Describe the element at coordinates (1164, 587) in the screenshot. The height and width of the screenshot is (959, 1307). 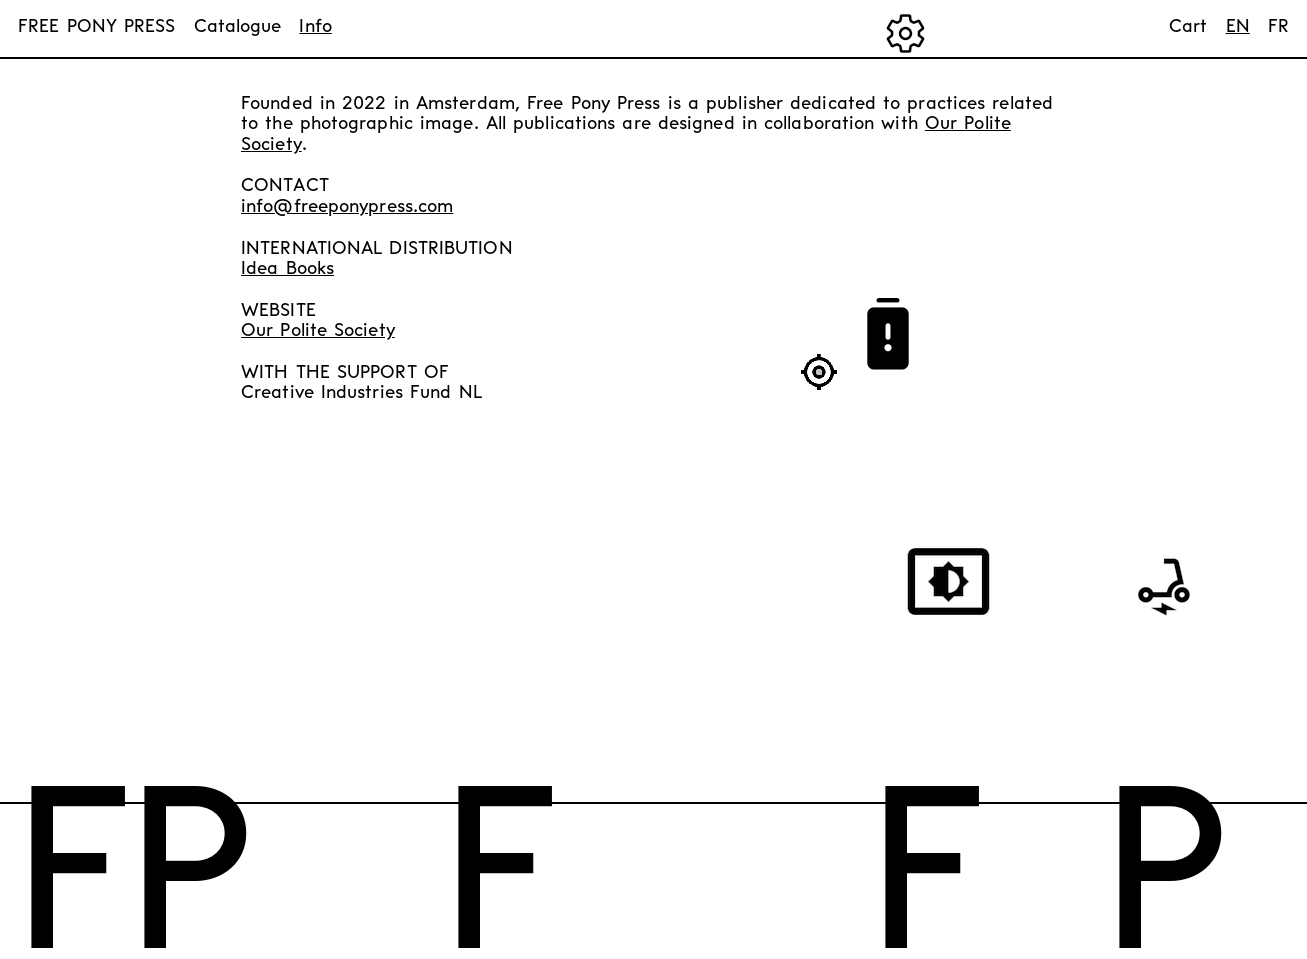
I see `select electric scooter as transportation mode` at that location.